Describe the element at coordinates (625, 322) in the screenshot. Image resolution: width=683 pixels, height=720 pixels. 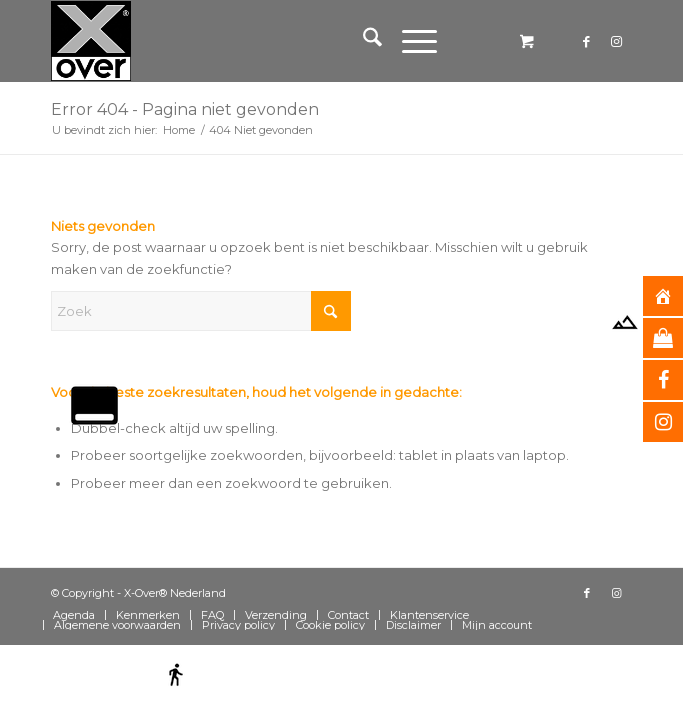
I see `apply a landscape or mountains photo filter` at that location.